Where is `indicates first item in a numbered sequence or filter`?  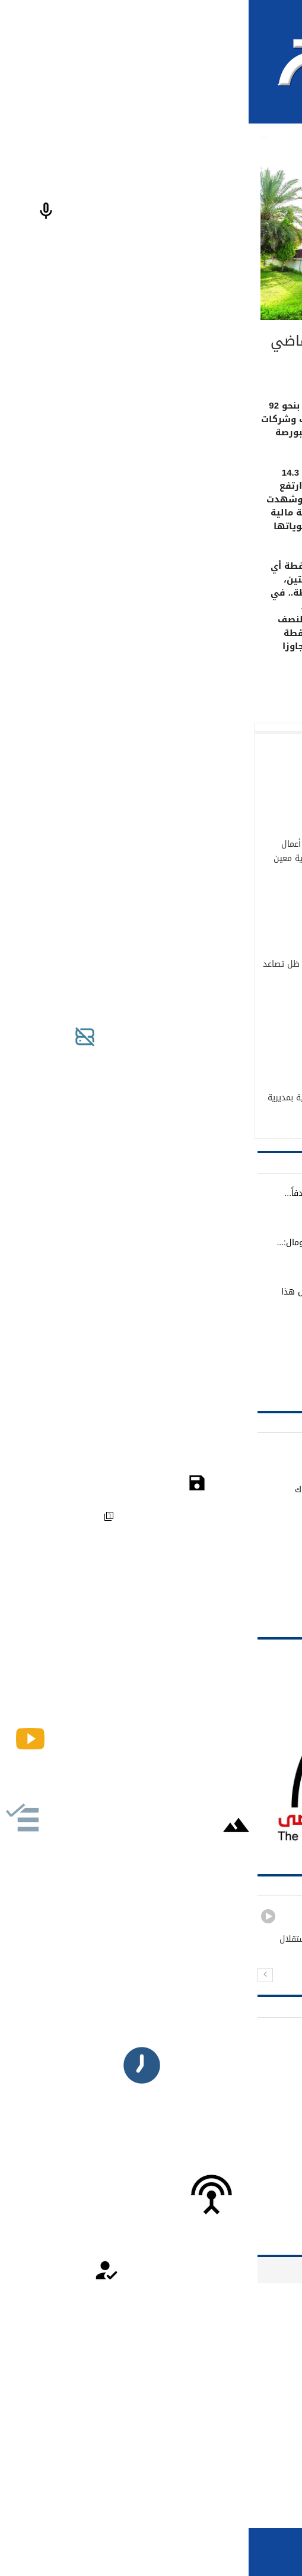 indicates first item in a numbered sequence or filter is located at coordinates (109, 1516).